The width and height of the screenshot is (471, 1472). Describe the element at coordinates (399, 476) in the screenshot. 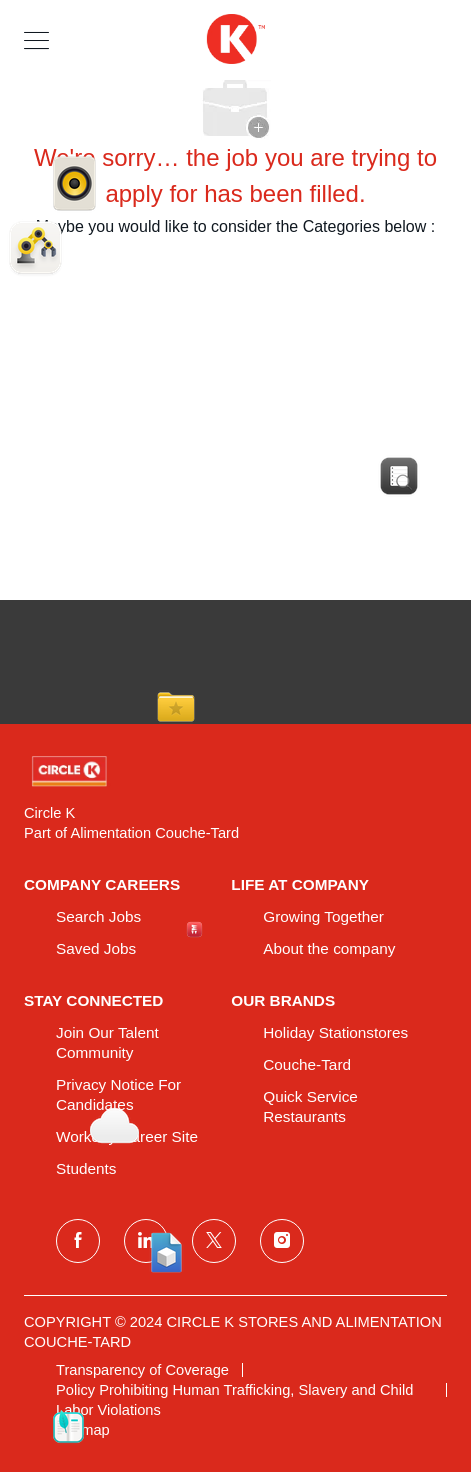

I see `view system logs and activity history` at that location.